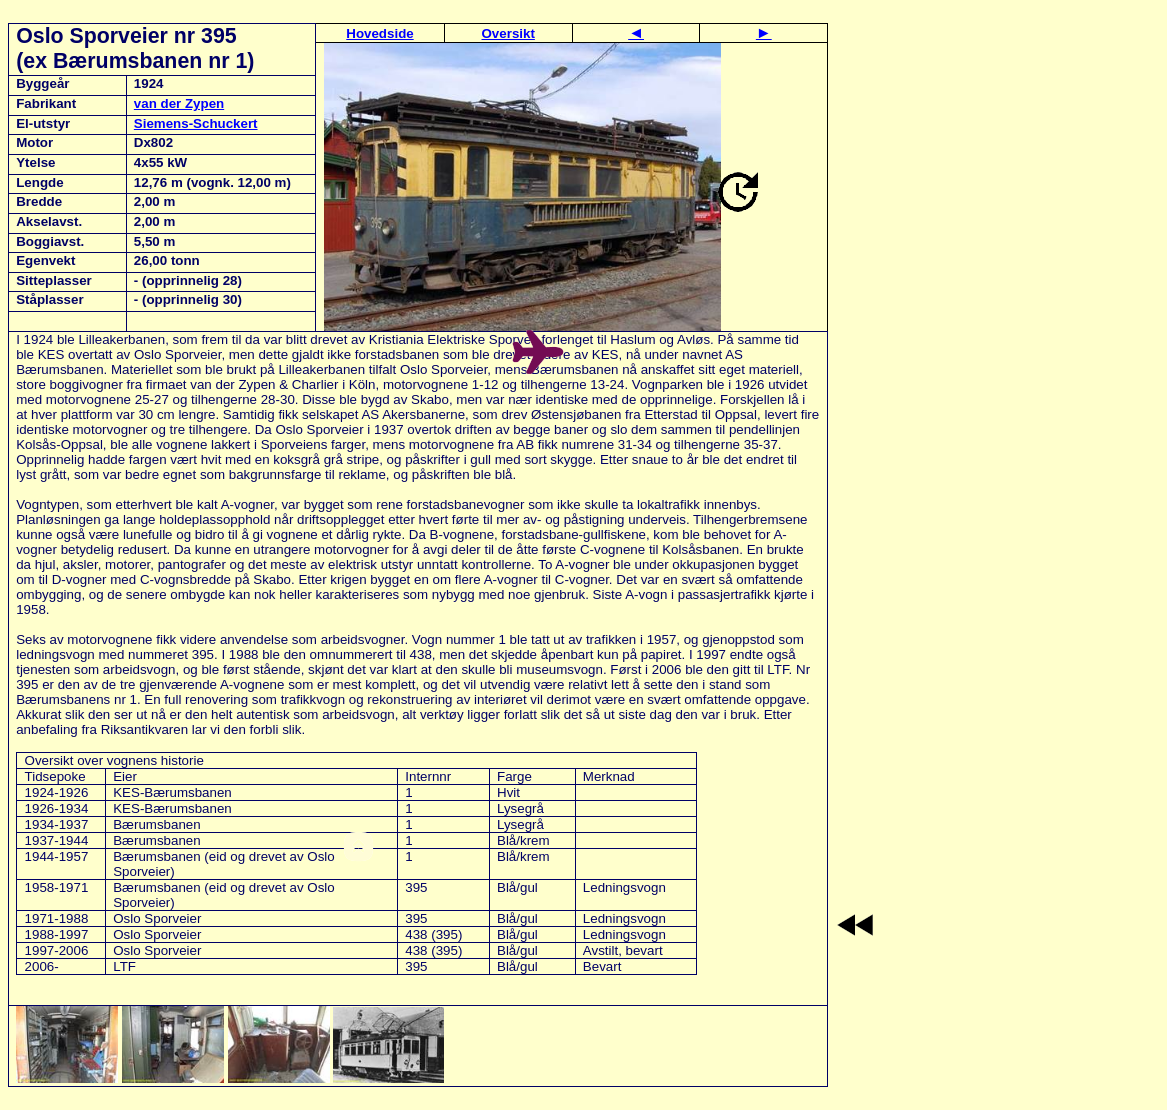  Describe the element at coordinates (358, 846) in the screenshot. I see `scroll to top of page` at that location.